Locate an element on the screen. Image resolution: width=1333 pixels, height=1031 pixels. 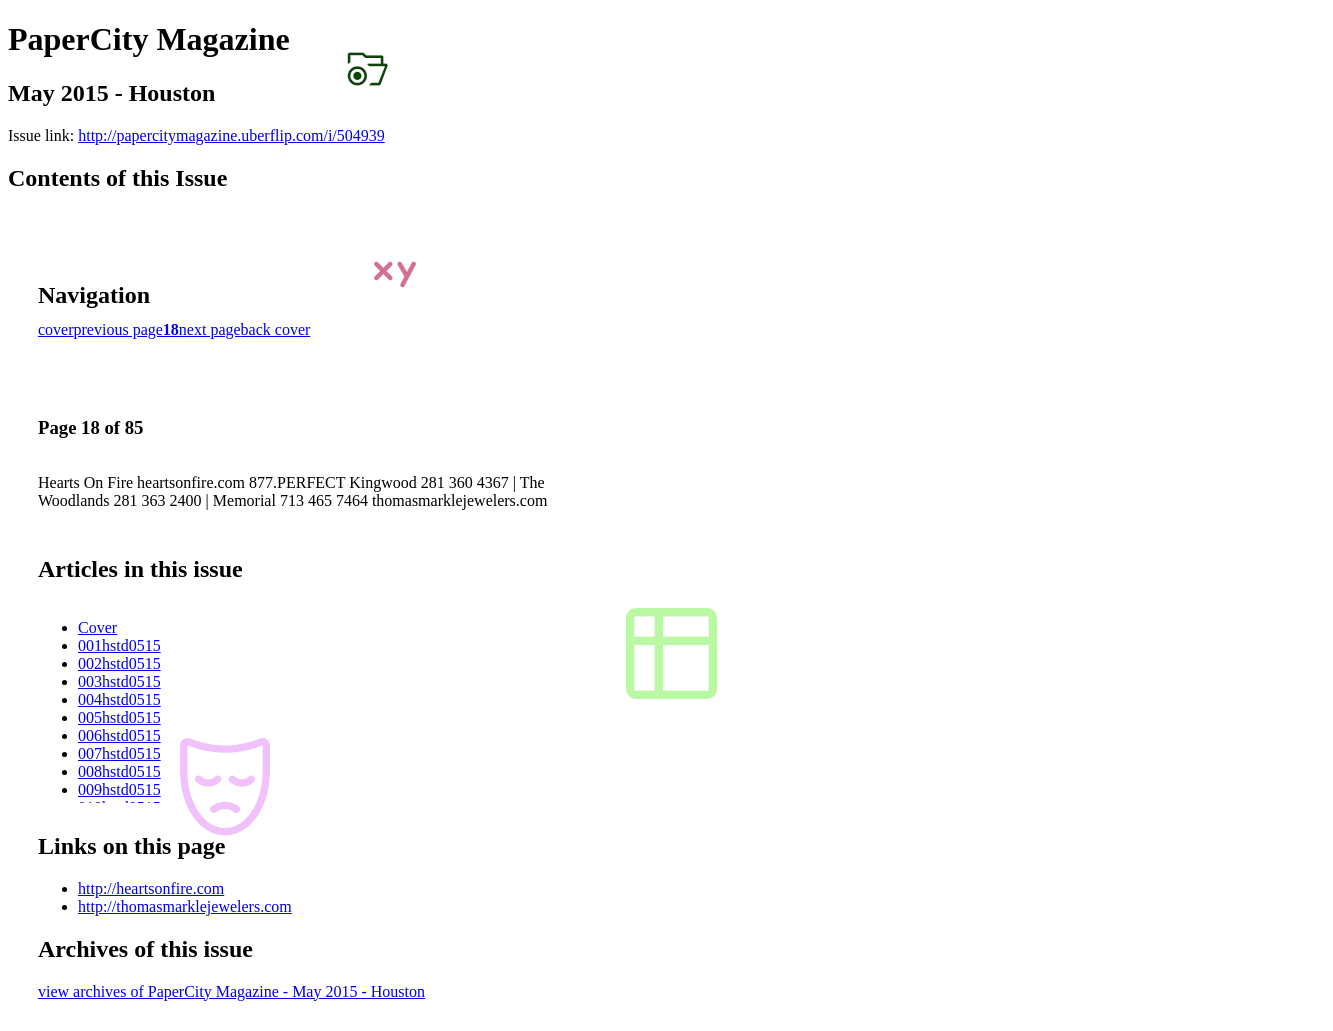
indicates sad or negative mood/emotion is located at coordinates (225, 783).